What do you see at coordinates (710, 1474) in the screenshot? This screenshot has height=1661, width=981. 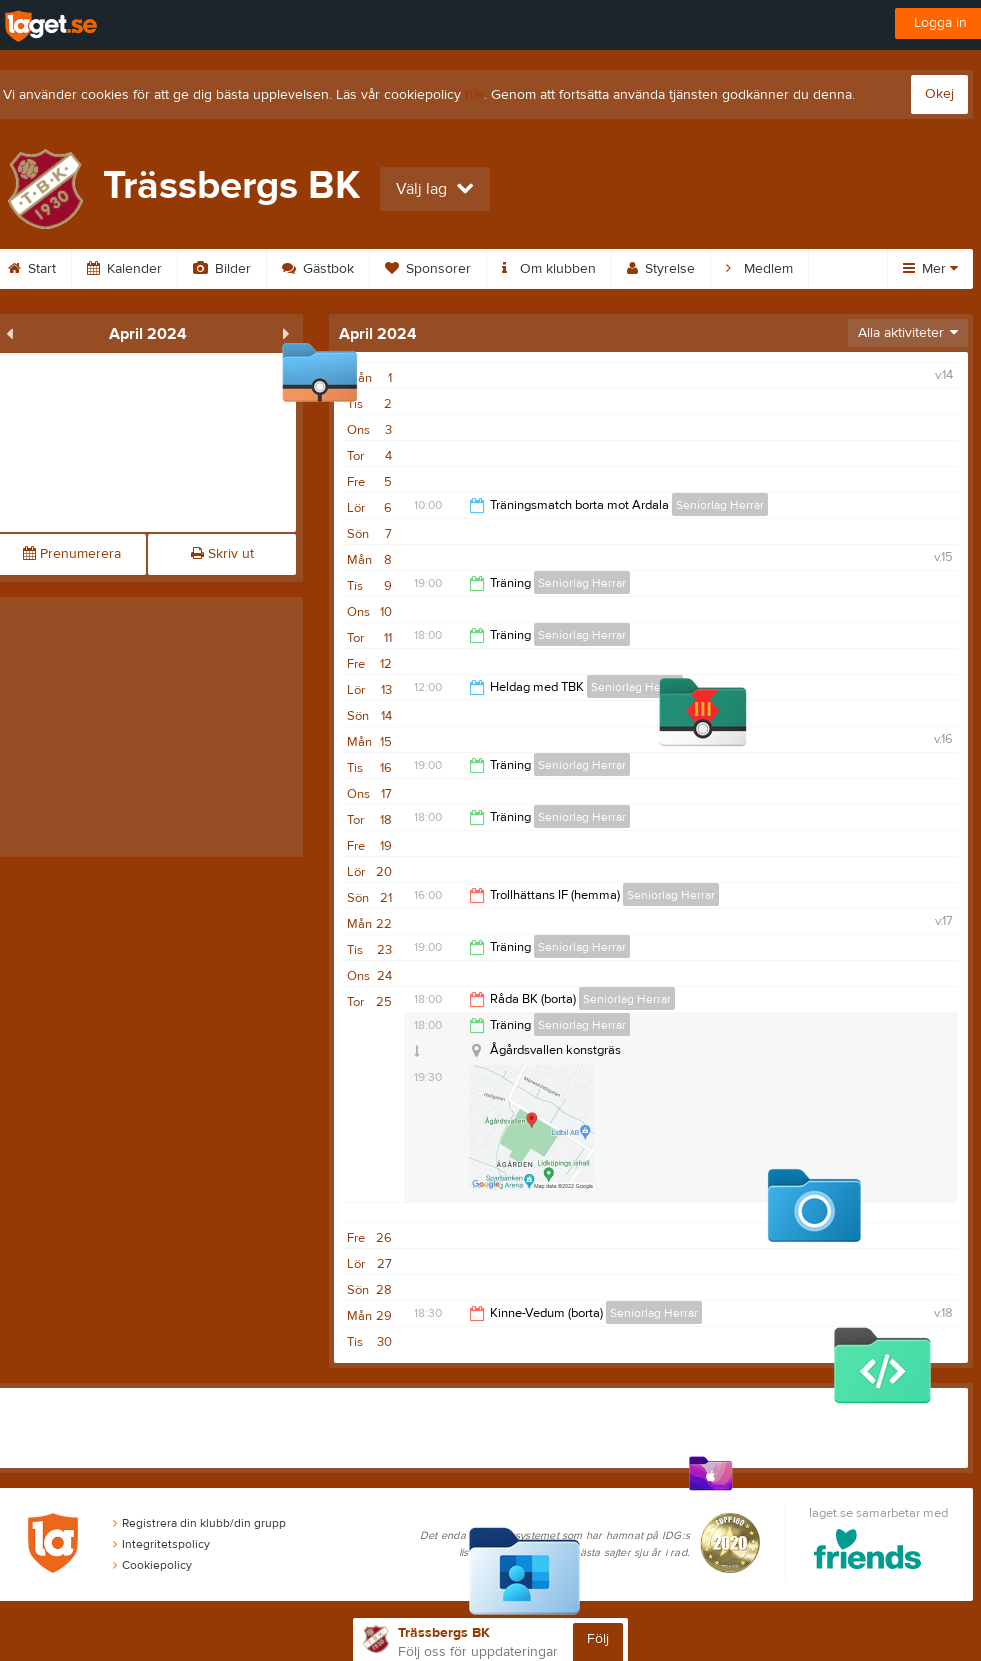 I see `open mac os monterey system folder` at bounding box center [710, 1474].